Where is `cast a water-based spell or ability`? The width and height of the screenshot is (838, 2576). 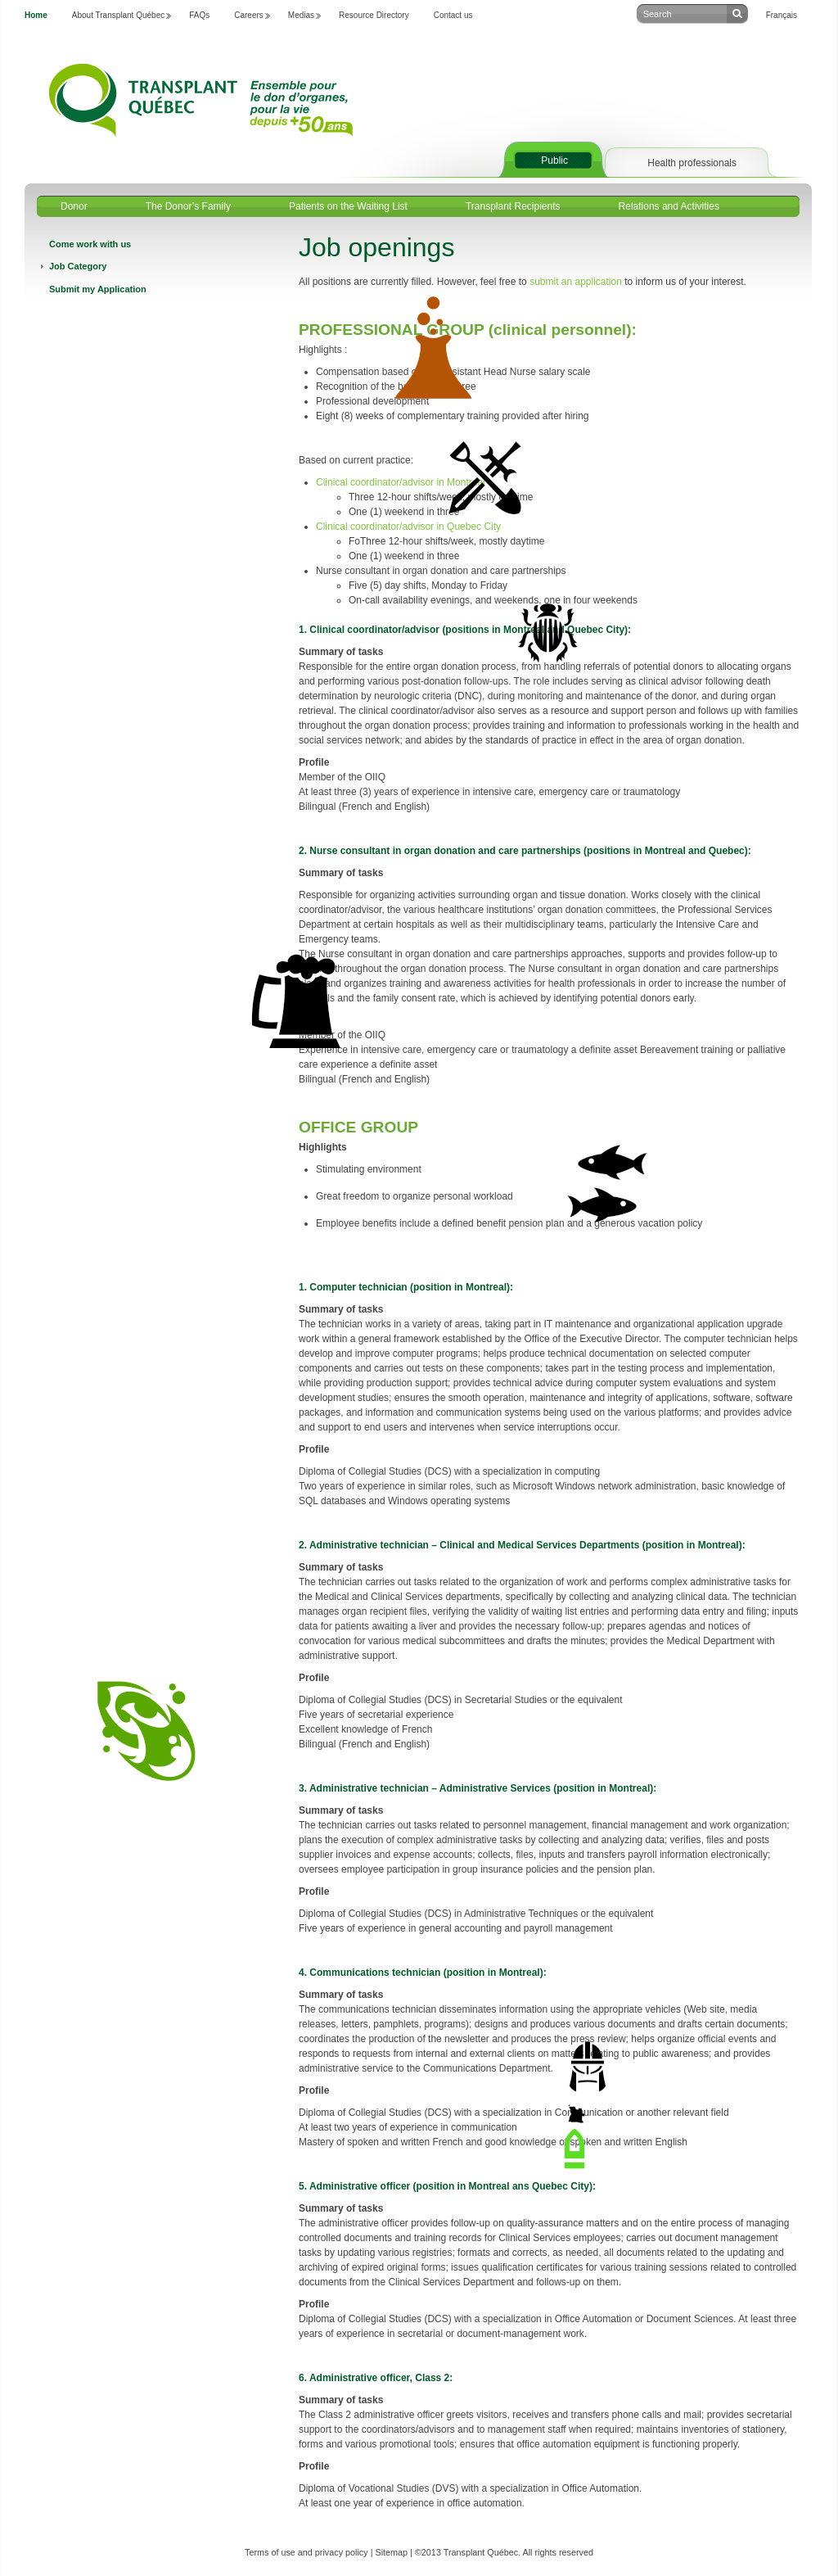 cast a water-based spell or ability is located at coordinates (146, 1731).